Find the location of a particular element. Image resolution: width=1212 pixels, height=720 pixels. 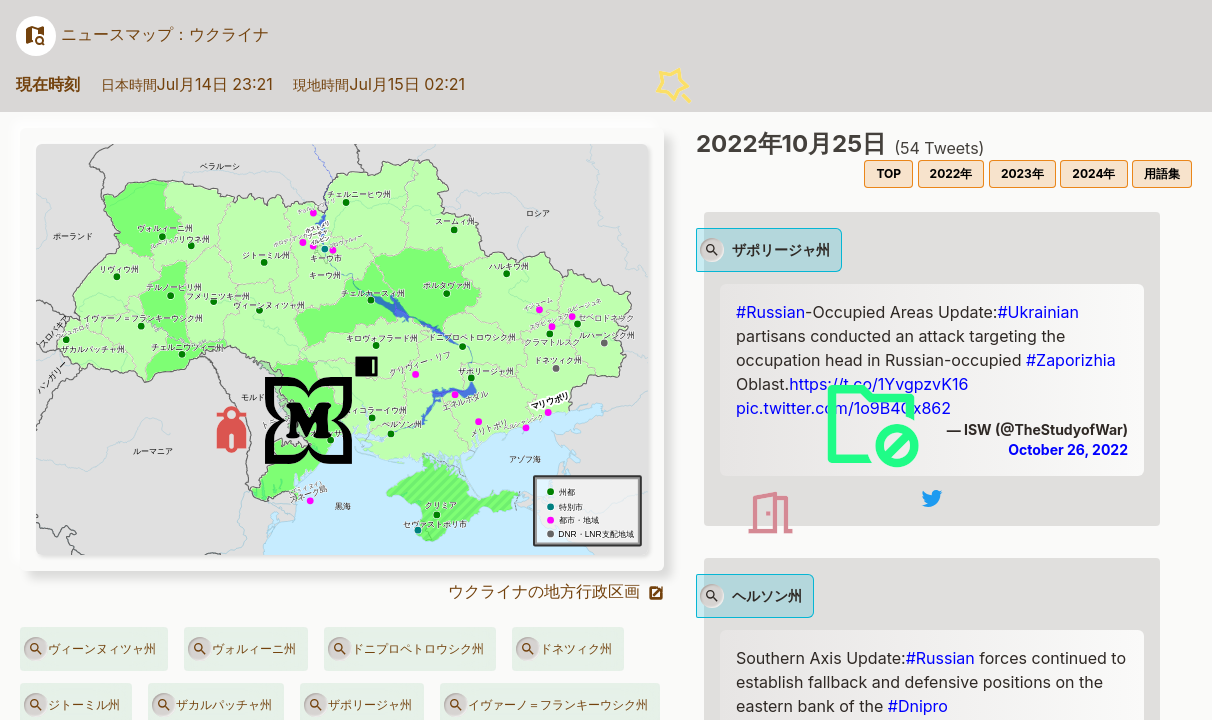

access denied to this folder is located at coordinates (871, 424).